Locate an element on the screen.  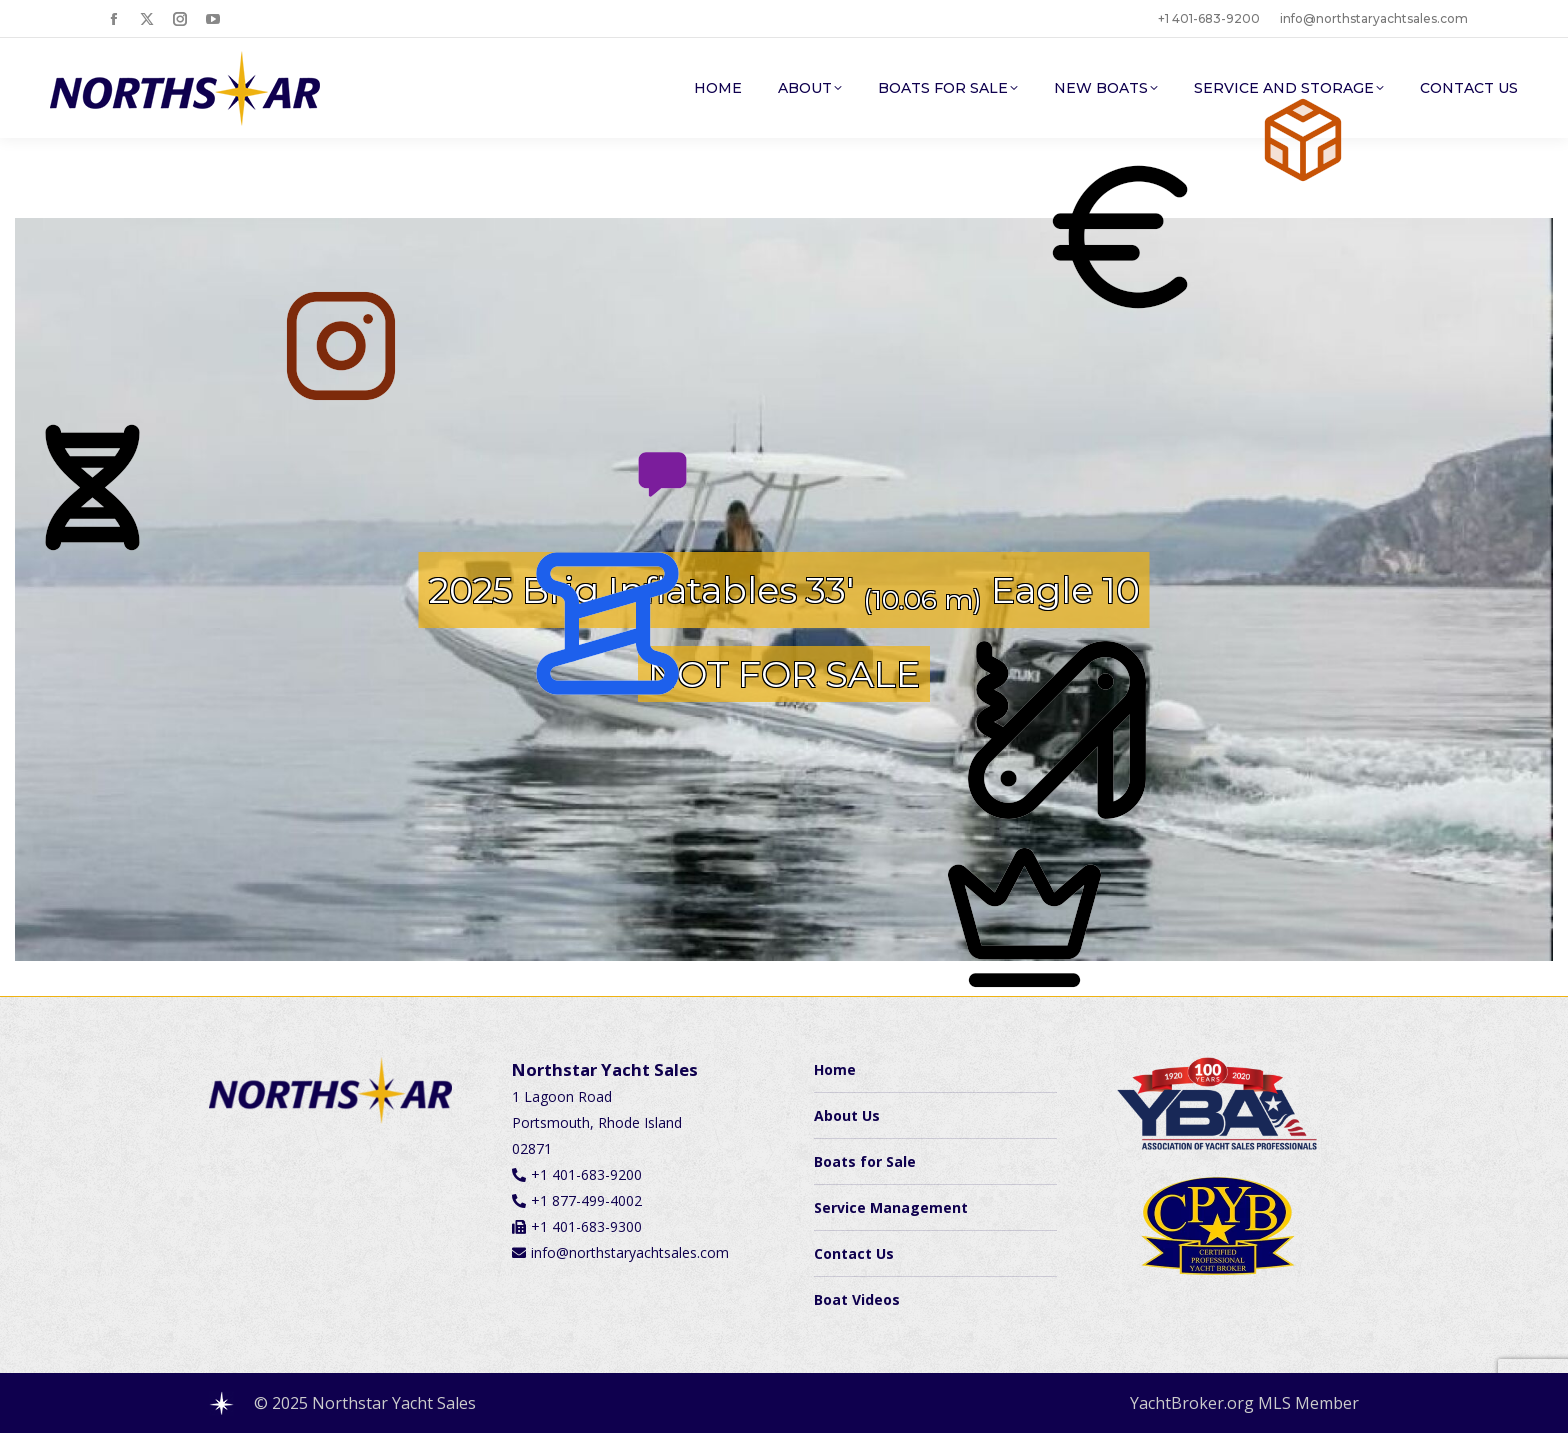
indicates premium or pro membership status is located at coordinates (1024, 917).